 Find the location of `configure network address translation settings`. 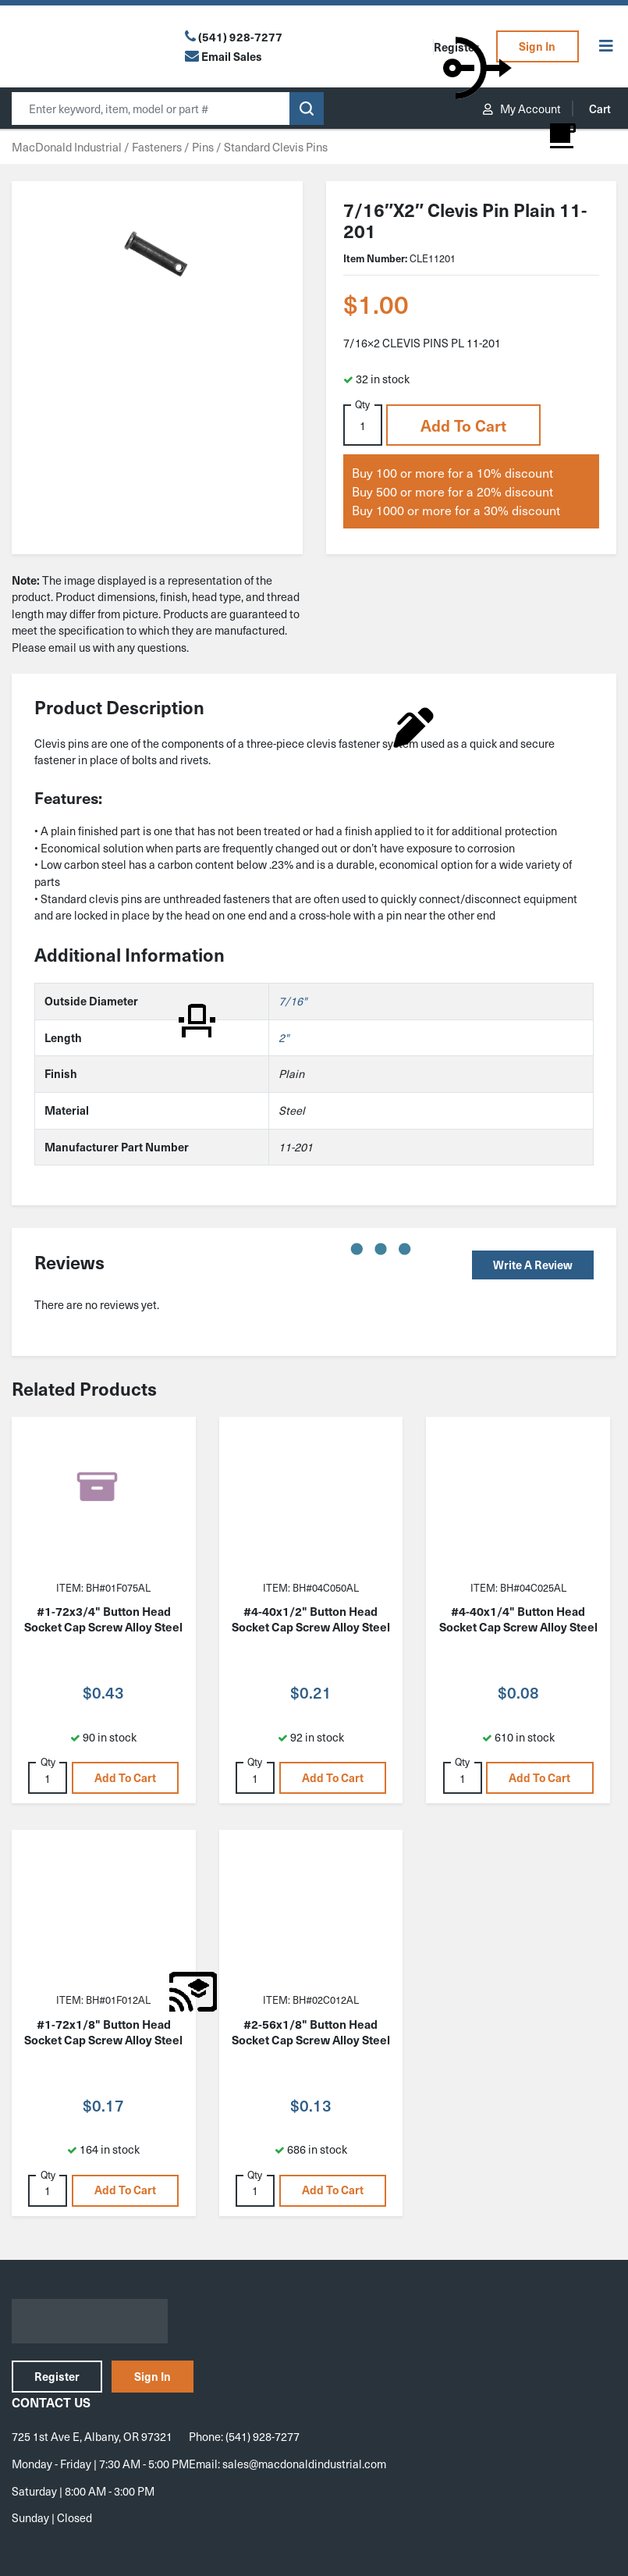

configure network address translation settings is located at coordinates (477, 68).